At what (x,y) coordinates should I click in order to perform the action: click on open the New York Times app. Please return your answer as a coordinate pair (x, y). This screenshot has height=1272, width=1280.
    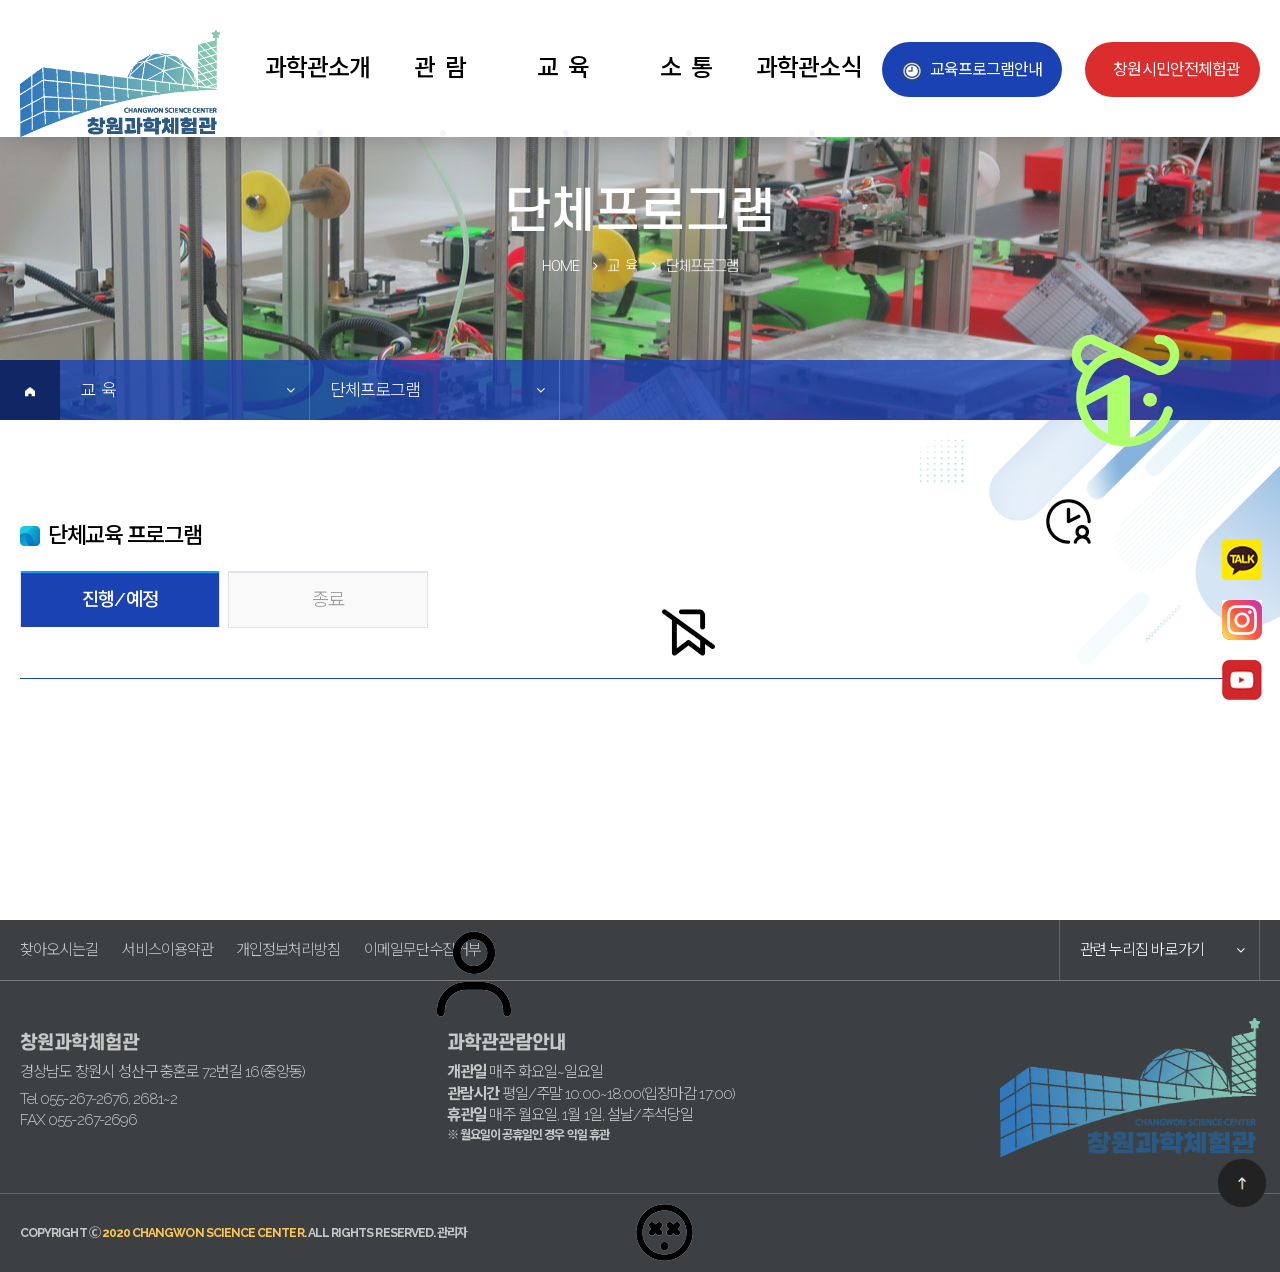
    Looking at the image, I should click on (1125, 388).